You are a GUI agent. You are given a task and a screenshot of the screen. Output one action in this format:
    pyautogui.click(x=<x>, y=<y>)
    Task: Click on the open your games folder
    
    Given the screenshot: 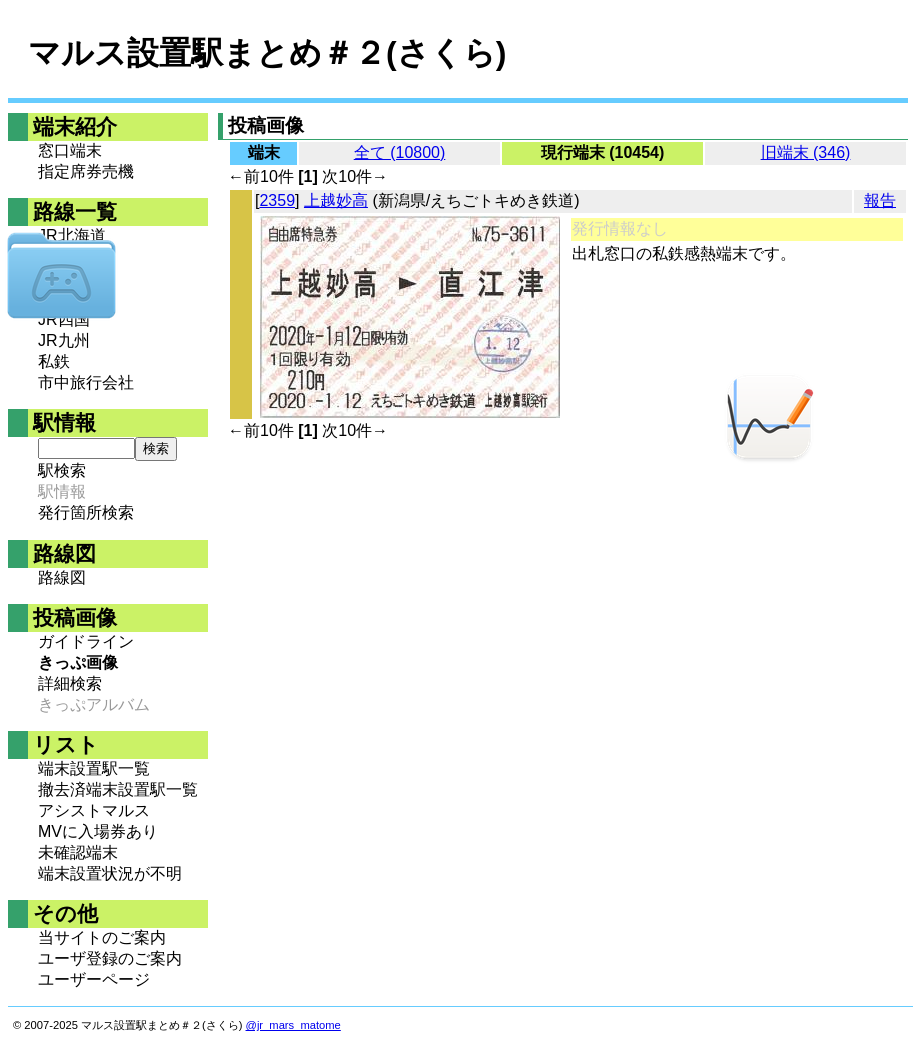 What is the action you would take?
    pyautogui.click(x=61, y=275)
    